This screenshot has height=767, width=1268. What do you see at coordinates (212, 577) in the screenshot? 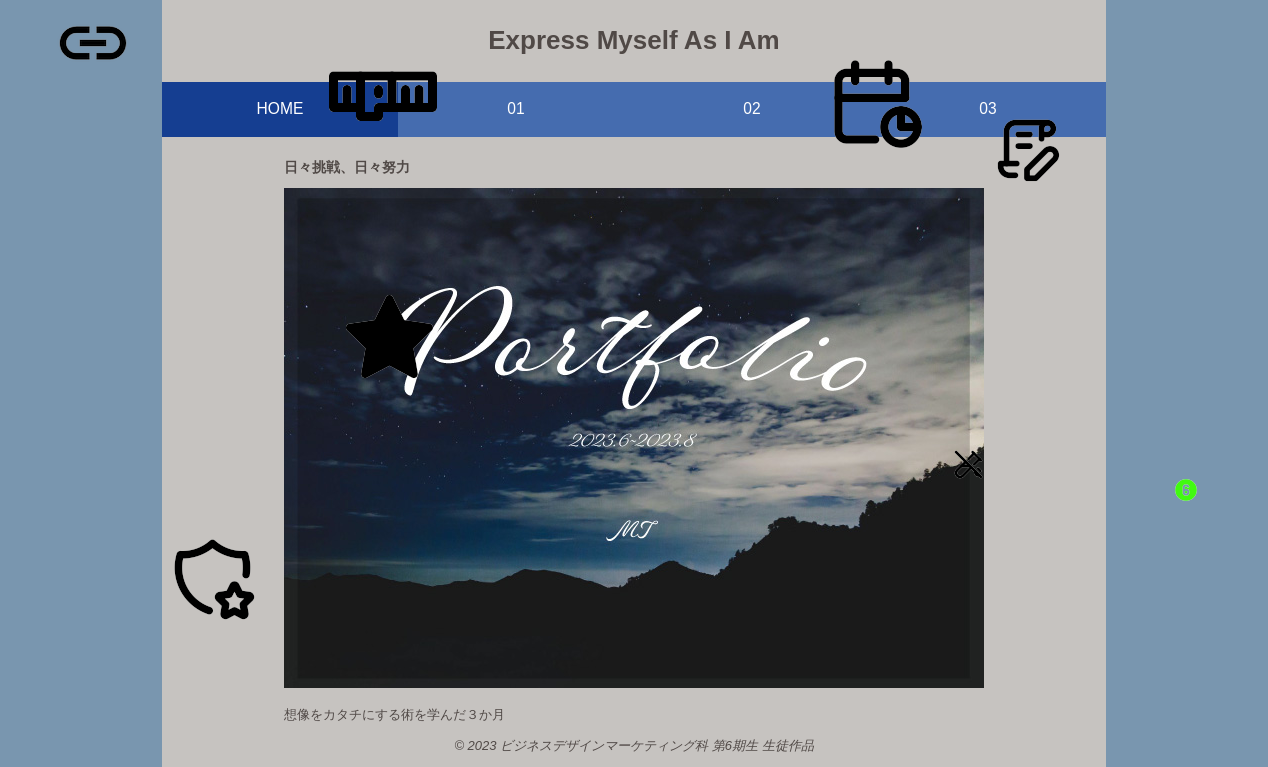
I see `premium security or protection status` at bounding box center [212, 577].